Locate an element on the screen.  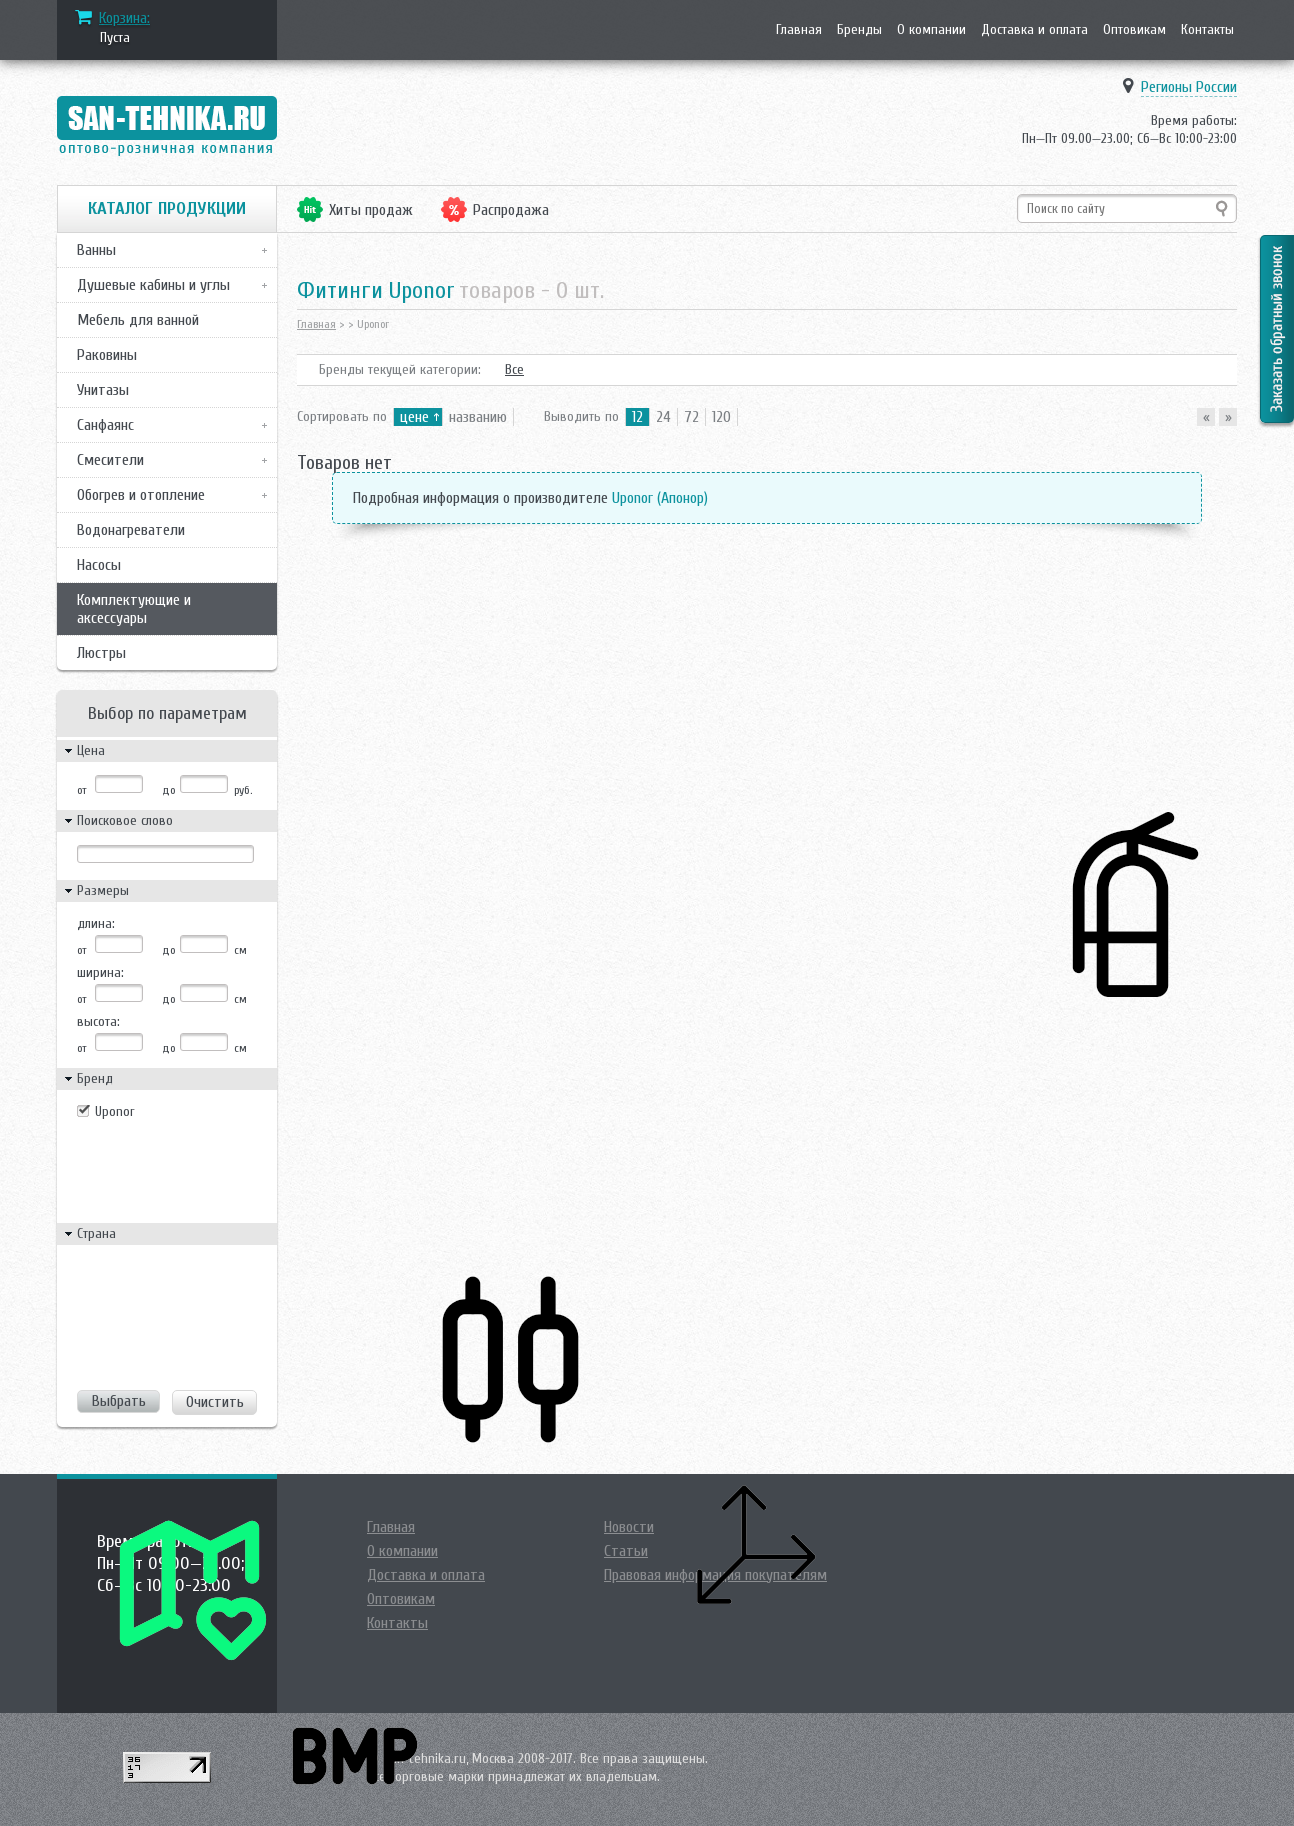
indicates a BMP image file format is located at coordinates (355, 1756).